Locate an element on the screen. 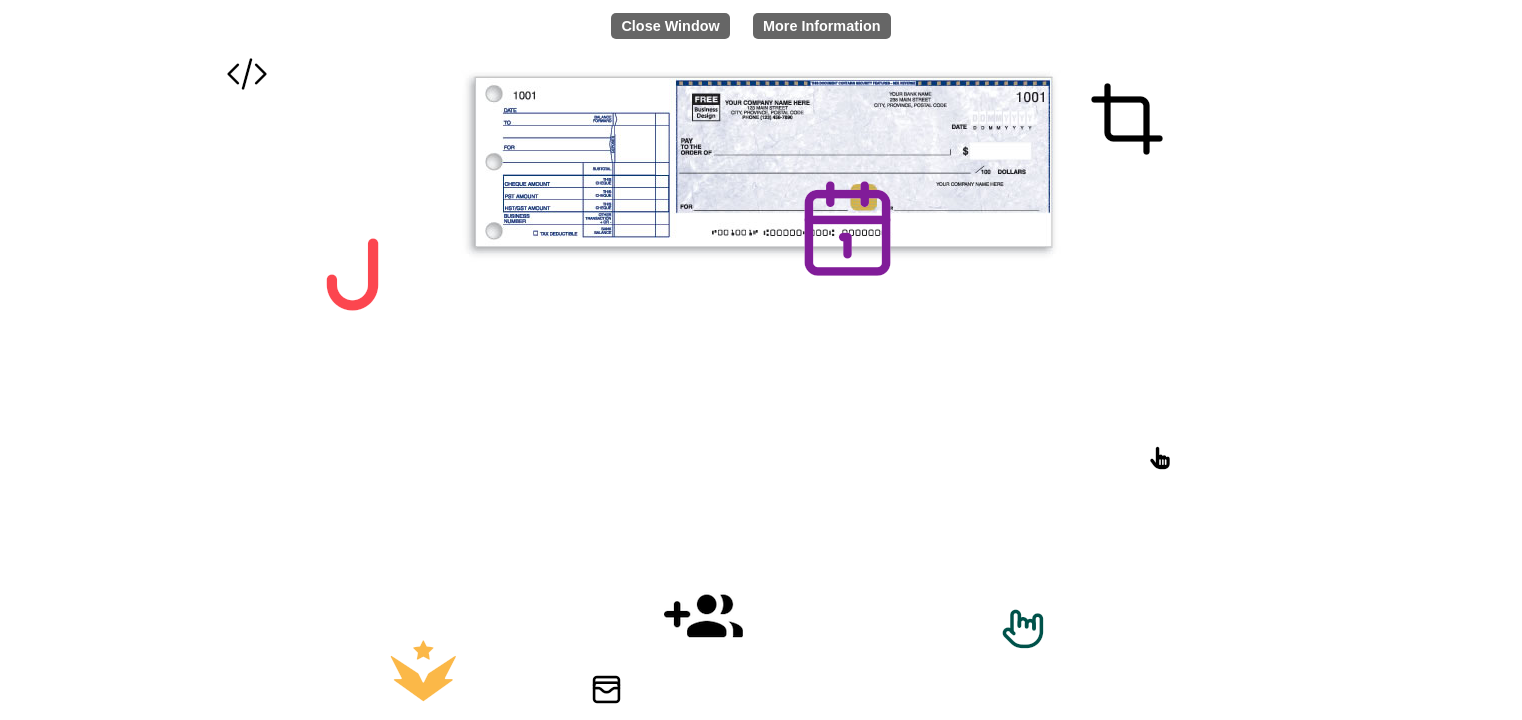 This screenshot has width=1522, height=720. tap or click to select is located at coordinates (1160, 458).